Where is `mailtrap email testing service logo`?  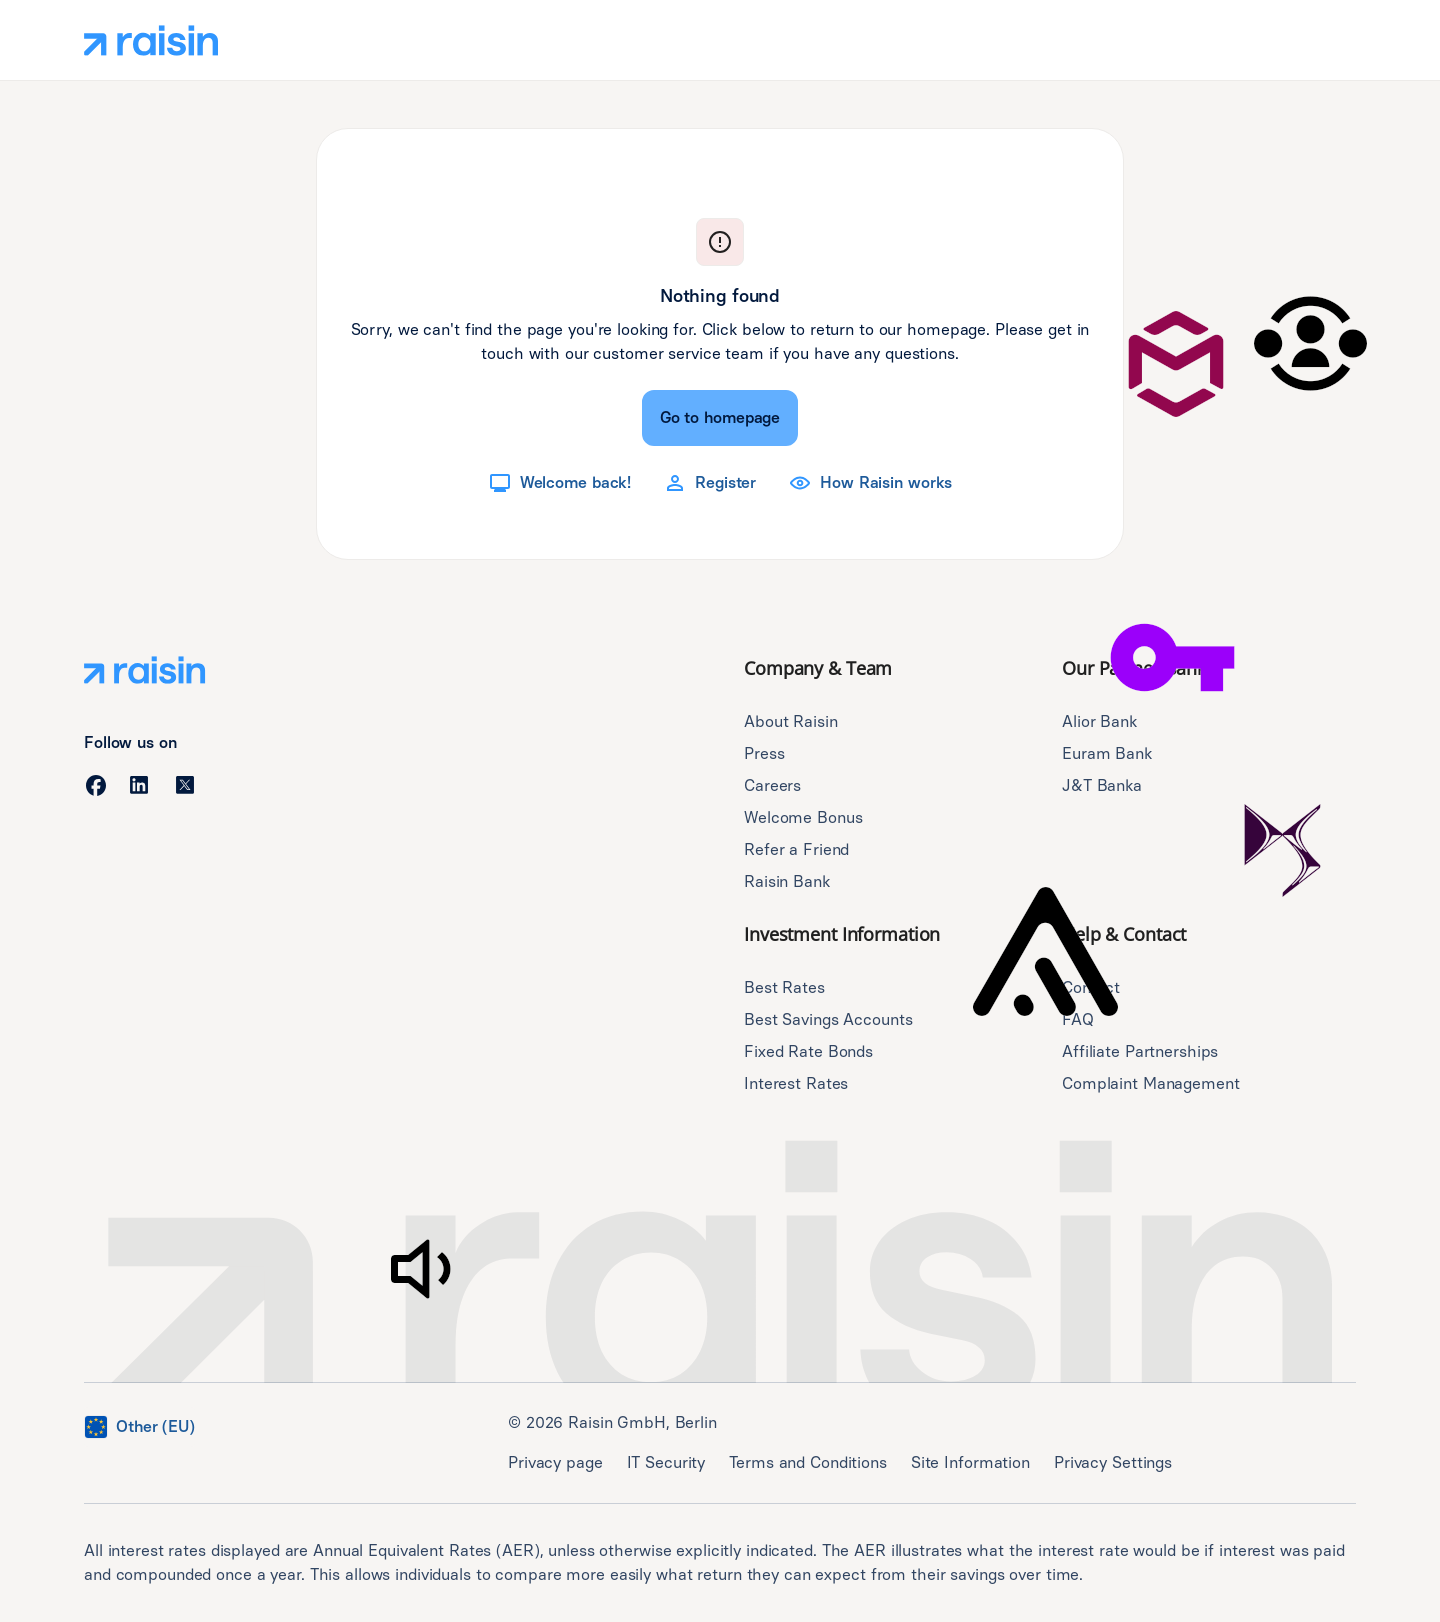 mailtrap email testing service logo is located at coordinates (1176, 364).